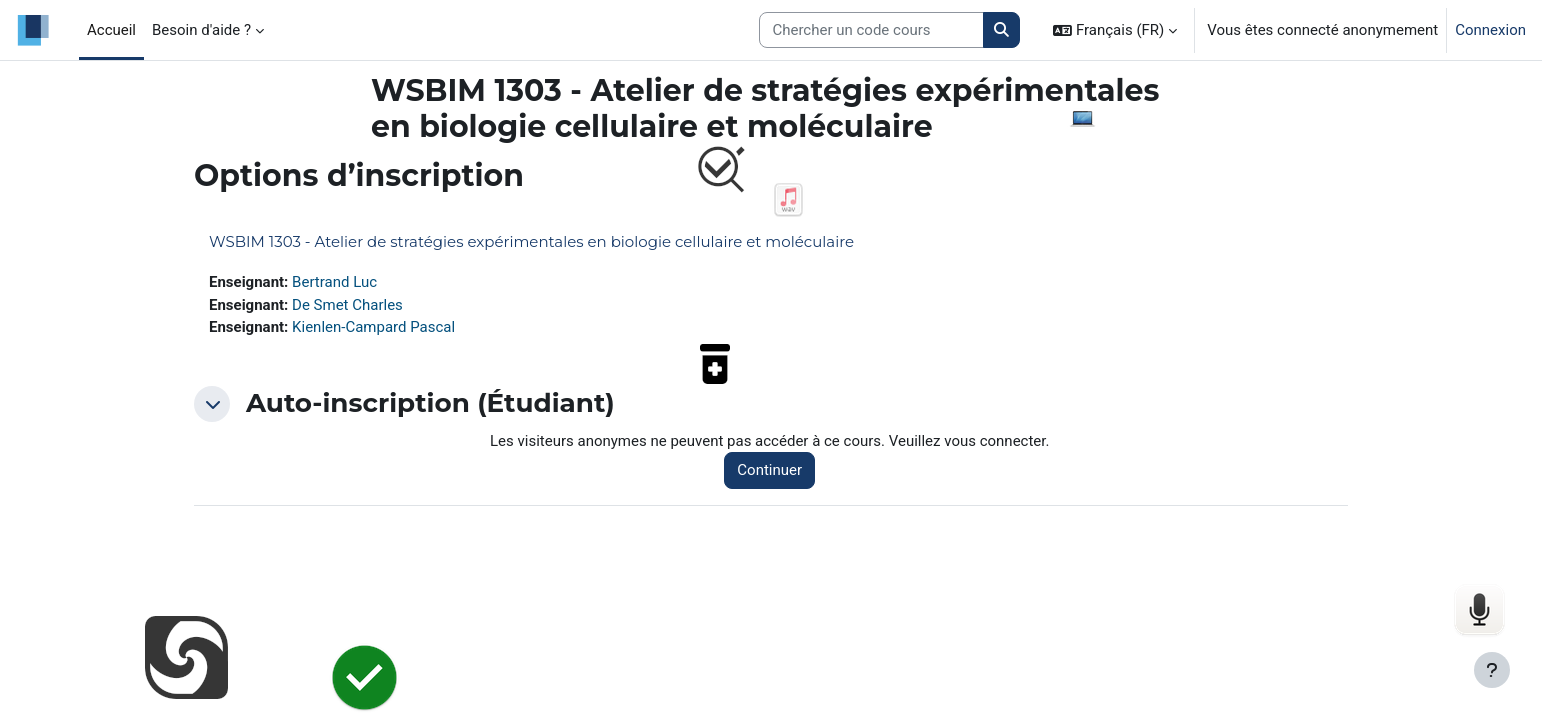  Describe the element at coordinates (1082, 116) in the screenshot. I see `open the computer or my mac view in Finder` at that location.